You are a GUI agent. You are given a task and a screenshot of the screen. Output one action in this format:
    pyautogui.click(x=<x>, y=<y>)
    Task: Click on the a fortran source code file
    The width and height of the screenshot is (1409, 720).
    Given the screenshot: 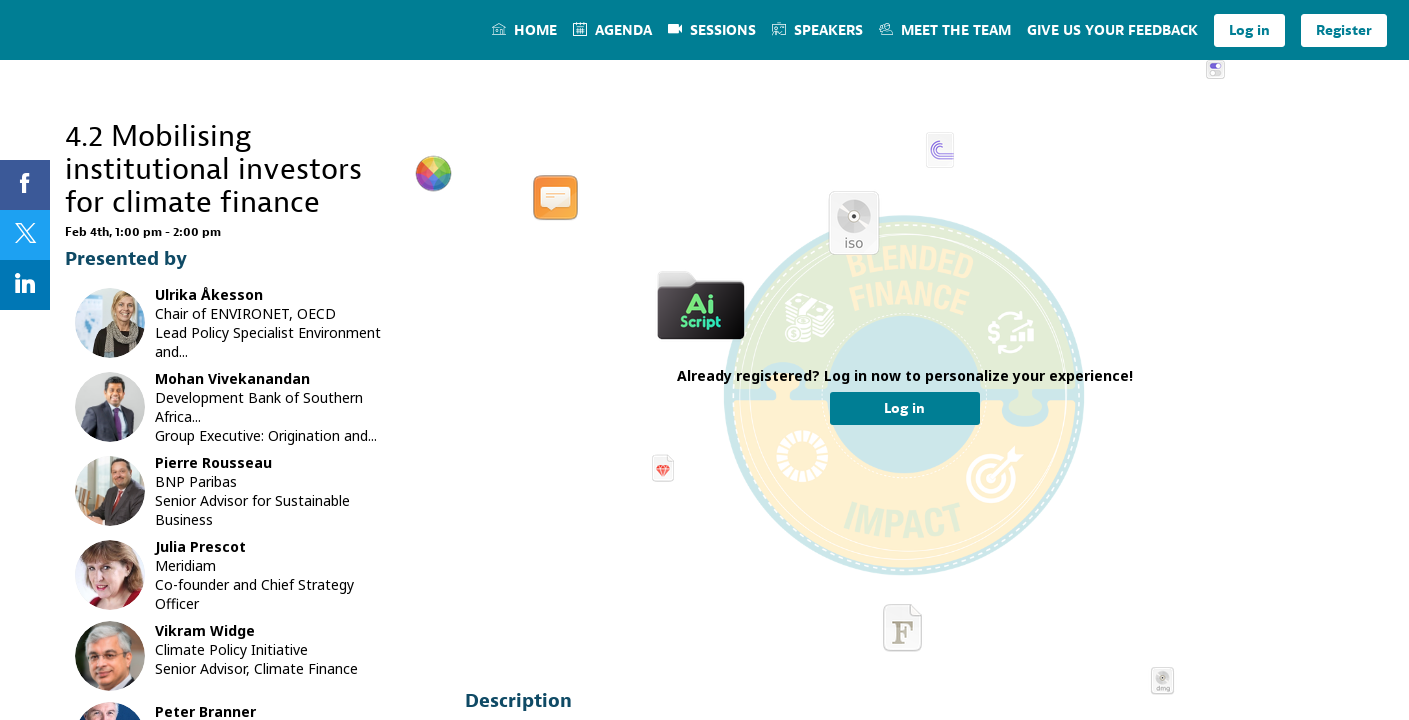 What is the action you would take?
    pyautogui.click(x=902, y=627)
    